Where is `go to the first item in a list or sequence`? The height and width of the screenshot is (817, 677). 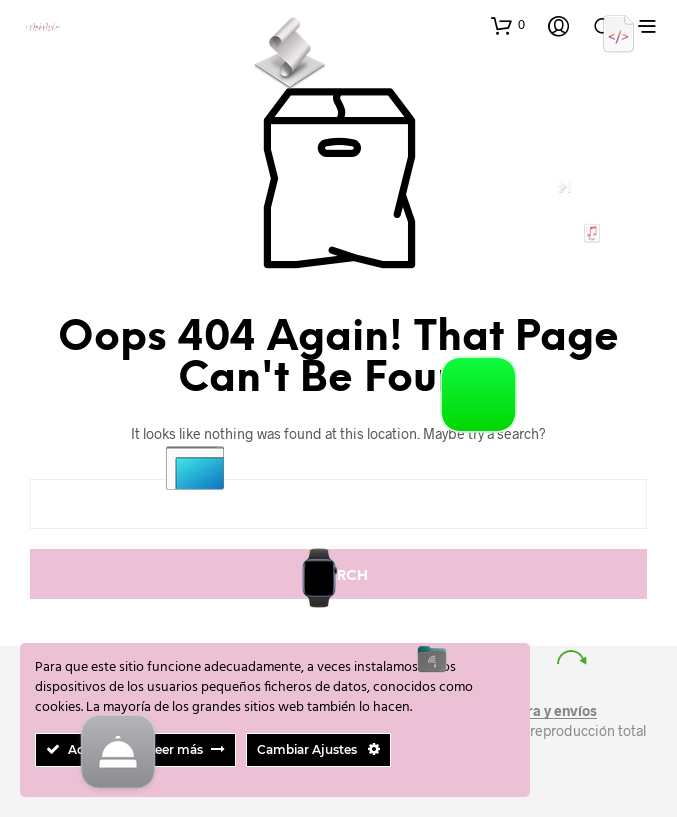 go to the first item in a list or sequence is located at coordinates (564, 186).